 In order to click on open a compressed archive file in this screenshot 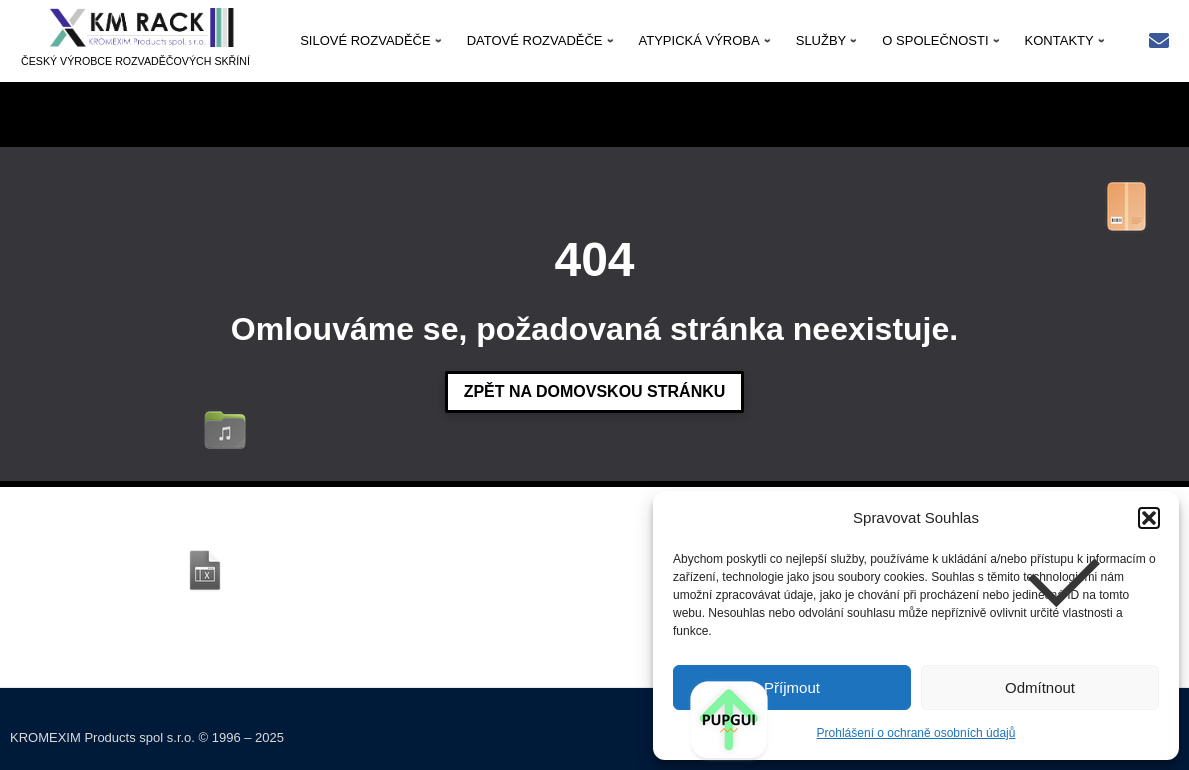, I will do `click(1126, 206)`.